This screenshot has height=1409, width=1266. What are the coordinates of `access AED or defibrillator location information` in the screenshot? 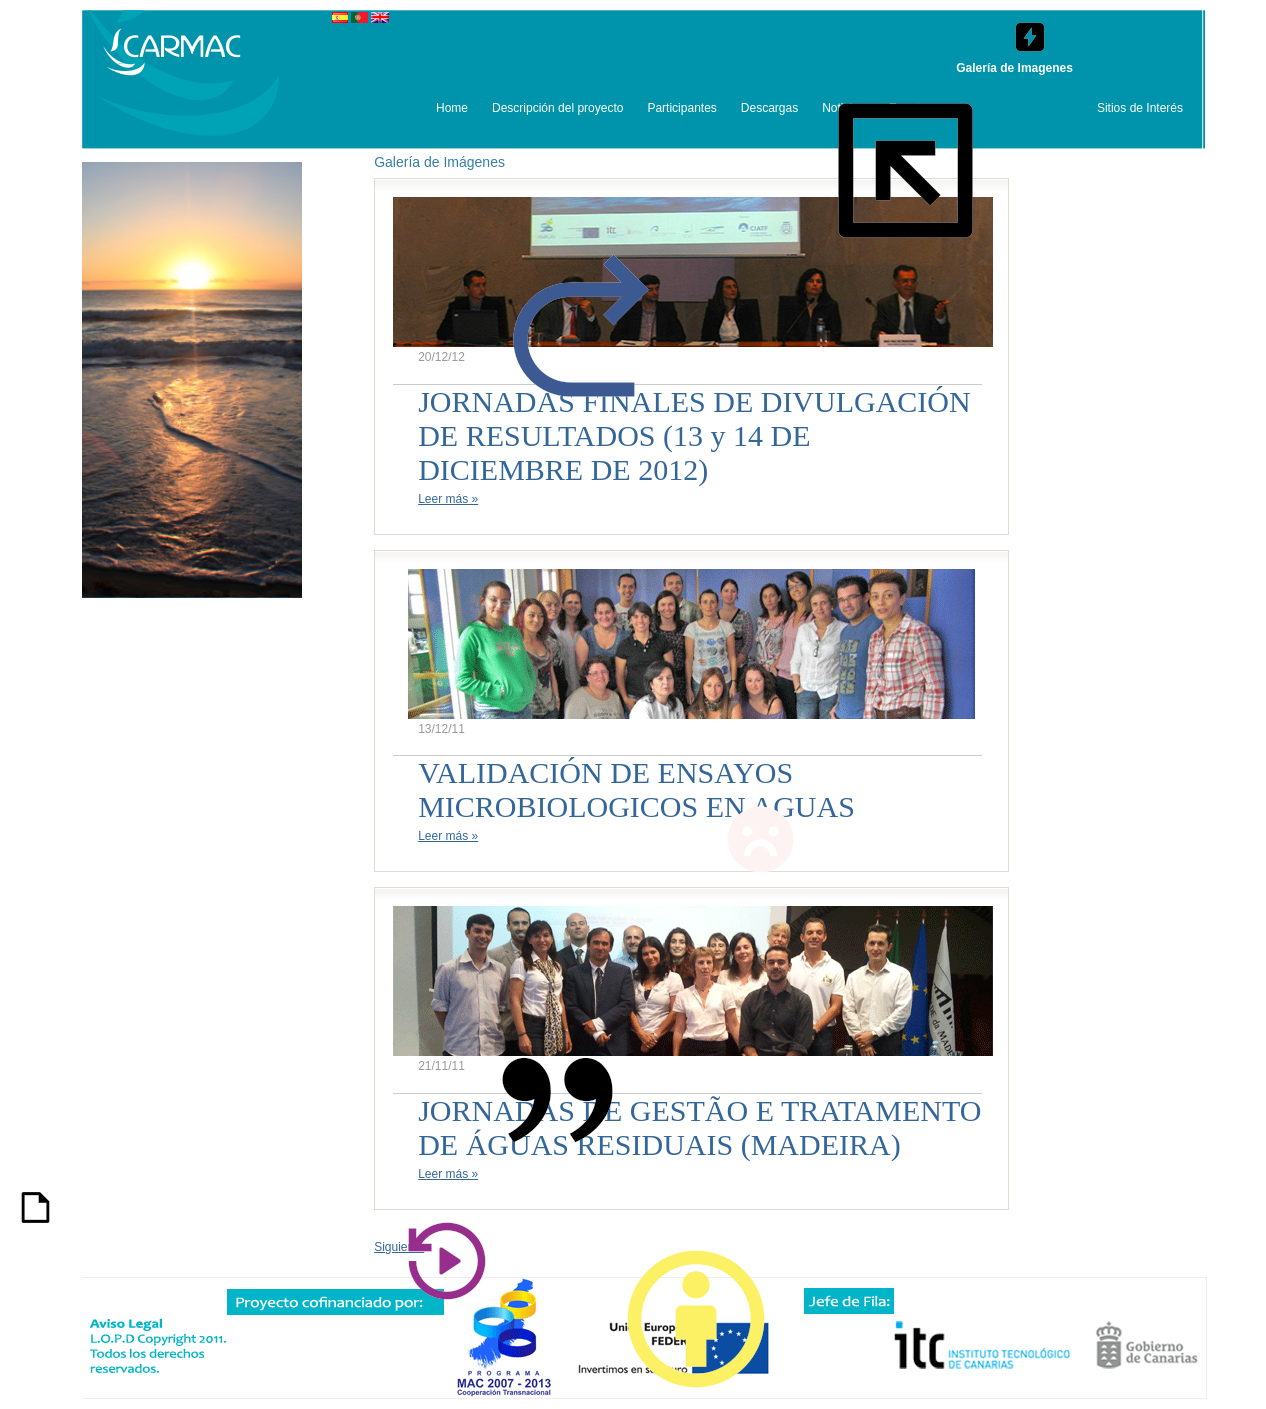 It's located at (1030, 37).